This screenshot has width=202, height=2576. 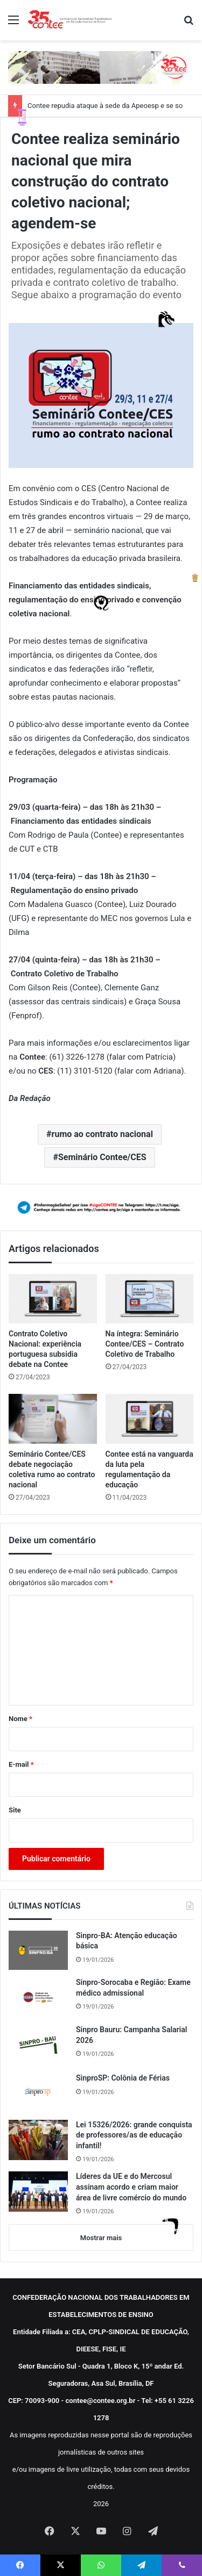 I want to click on access dragon or monster-related game content, so click(x=166, y=319).